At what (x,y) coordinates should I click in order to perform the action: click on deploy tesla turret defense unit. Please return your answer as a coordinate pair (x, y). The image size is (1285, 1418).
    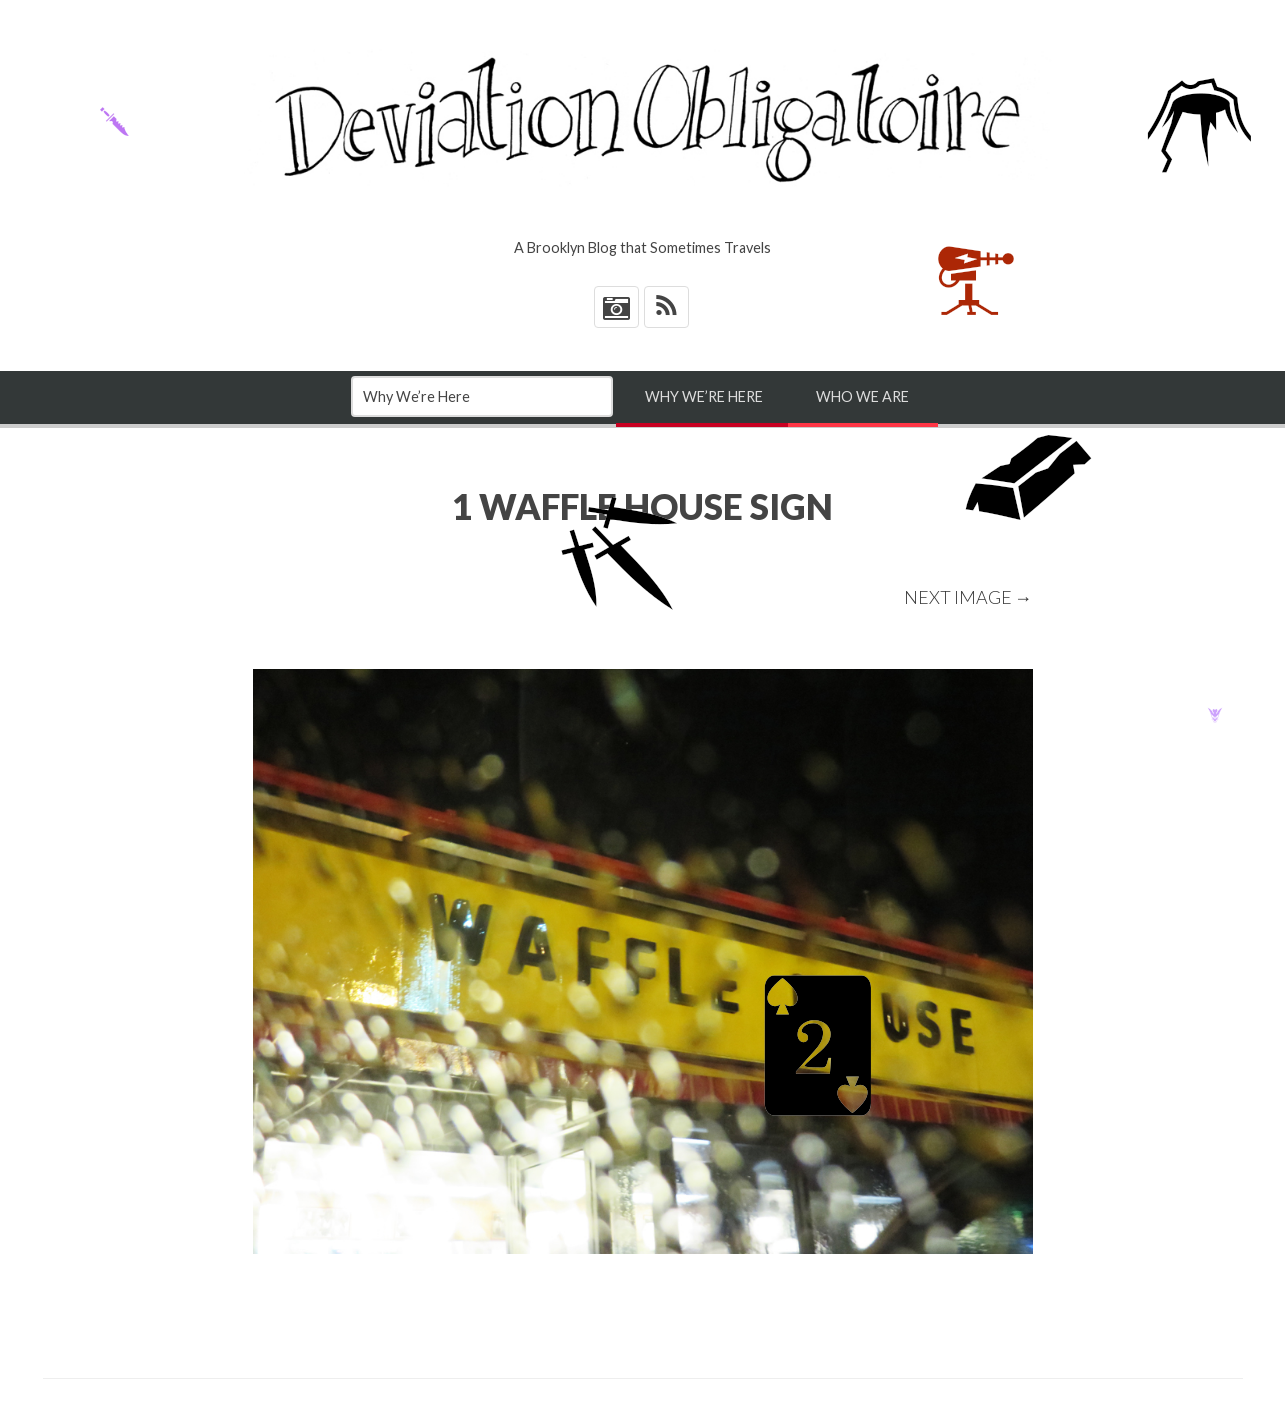
    Looking at the image, I should click on (976, 277).